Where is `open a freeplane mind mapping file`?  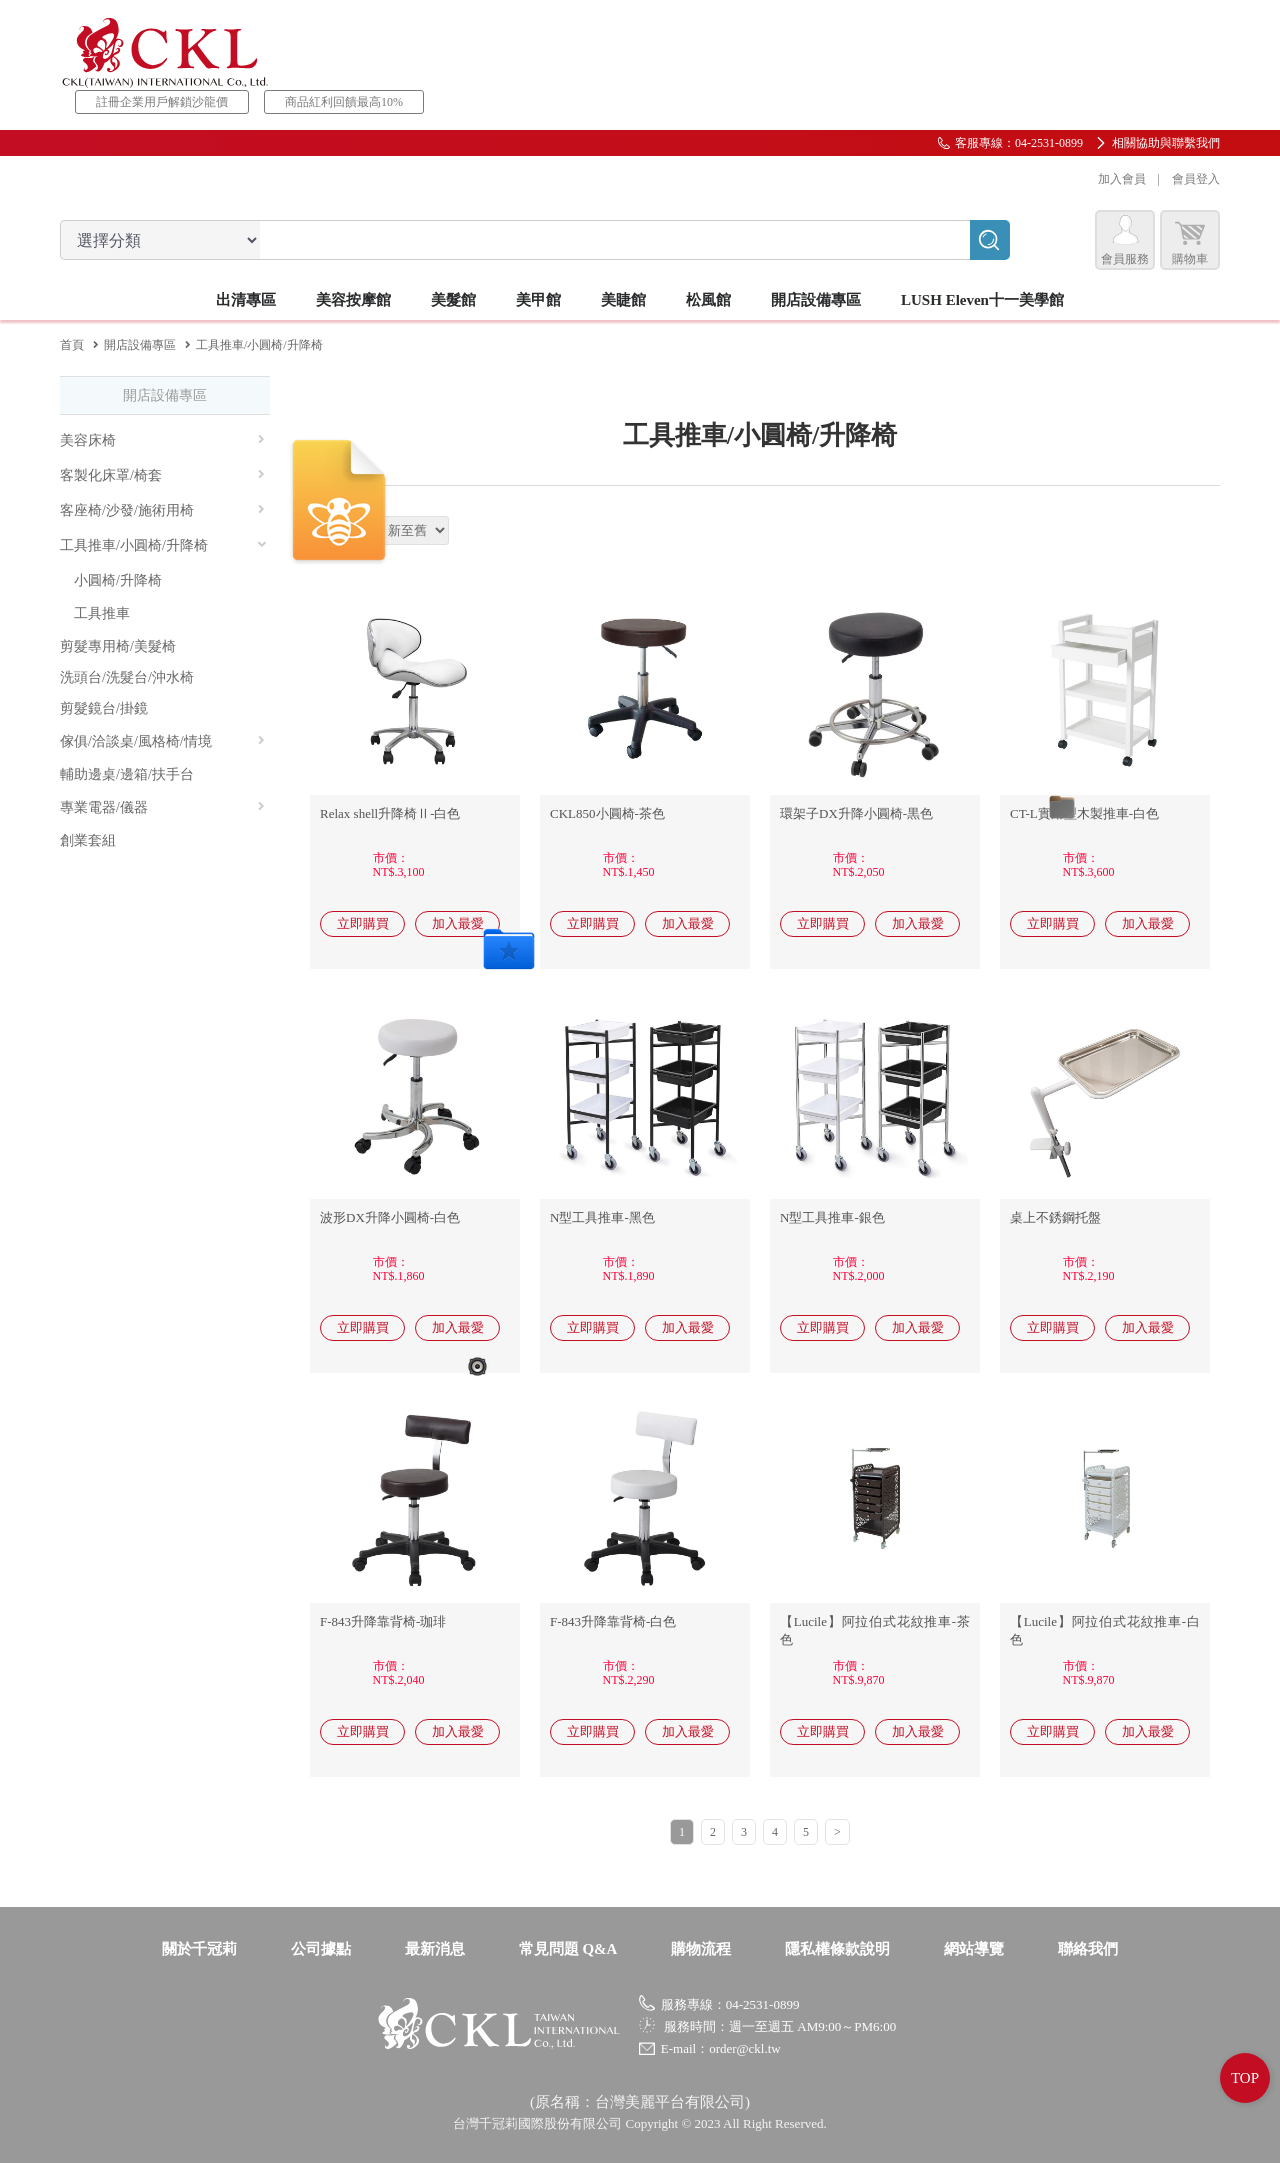
open a freeplane mind mapping file is located at coordinates (339, 500).